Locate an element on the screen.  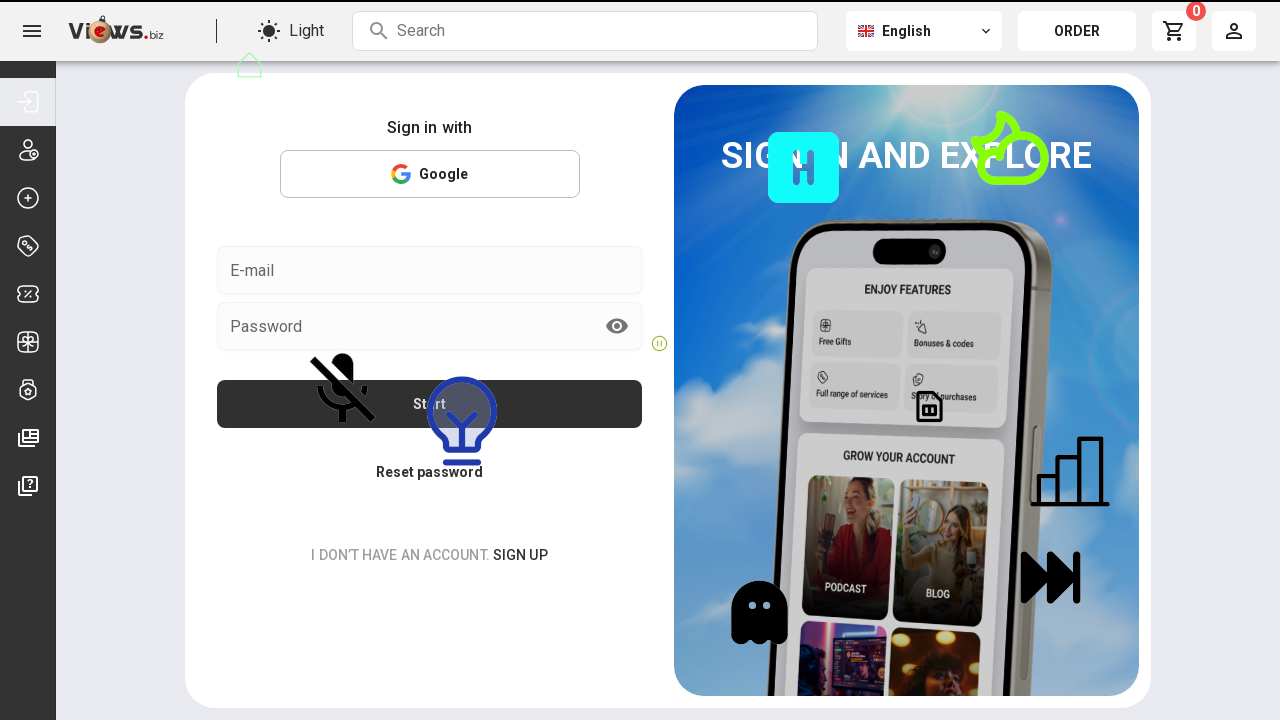
manage sim card settings is located at coordinates (929, 406).